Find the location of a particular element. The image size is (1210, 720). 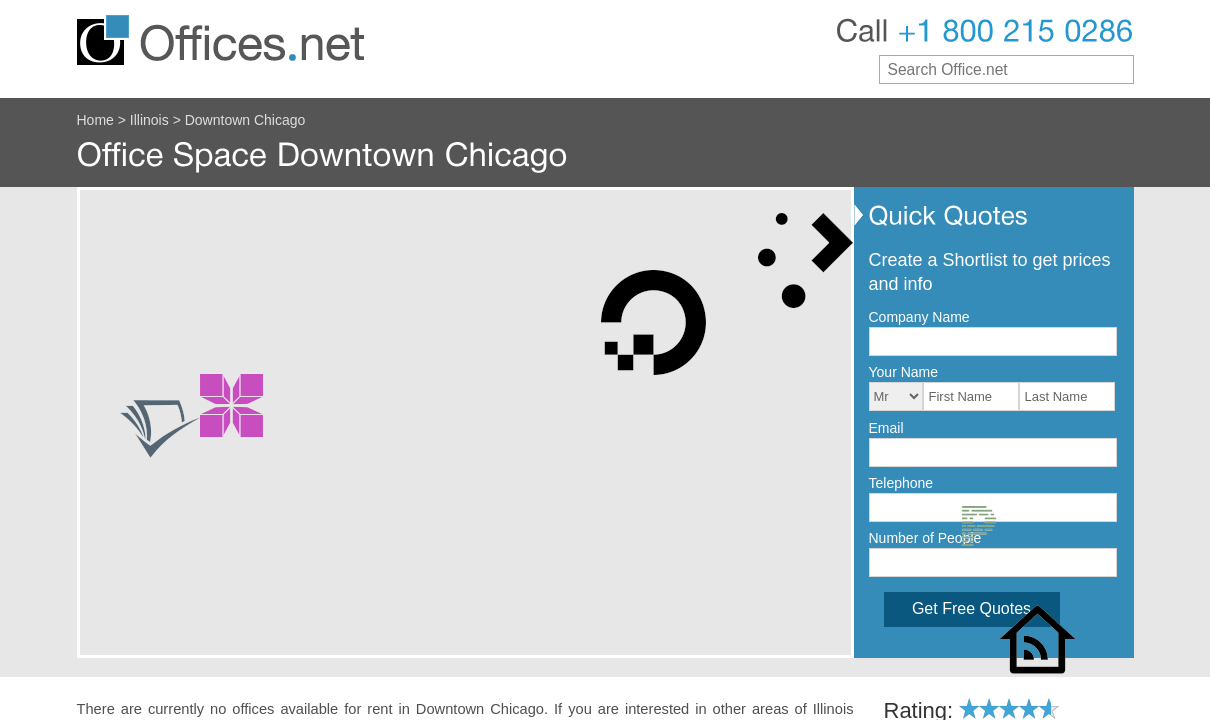

access home network settings is located at coordinates (1037, 642).